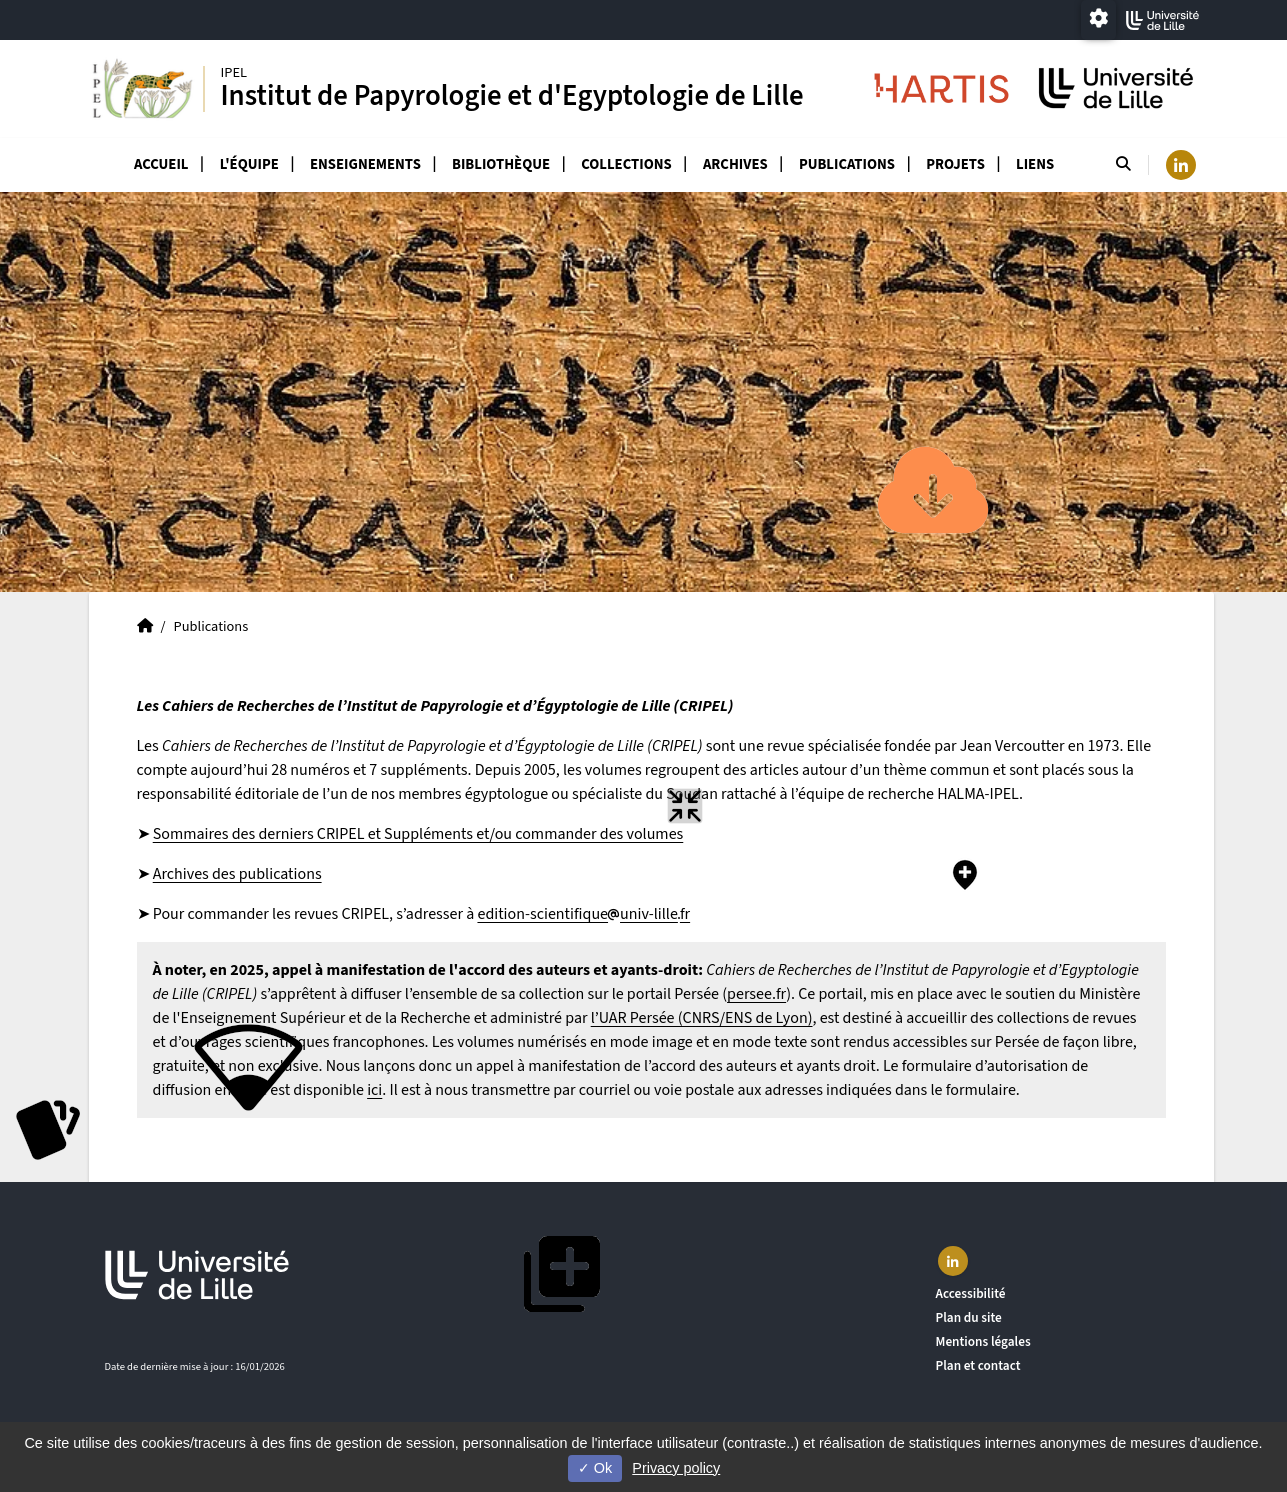  I want to click on view your card collection, so click(47, 1128).